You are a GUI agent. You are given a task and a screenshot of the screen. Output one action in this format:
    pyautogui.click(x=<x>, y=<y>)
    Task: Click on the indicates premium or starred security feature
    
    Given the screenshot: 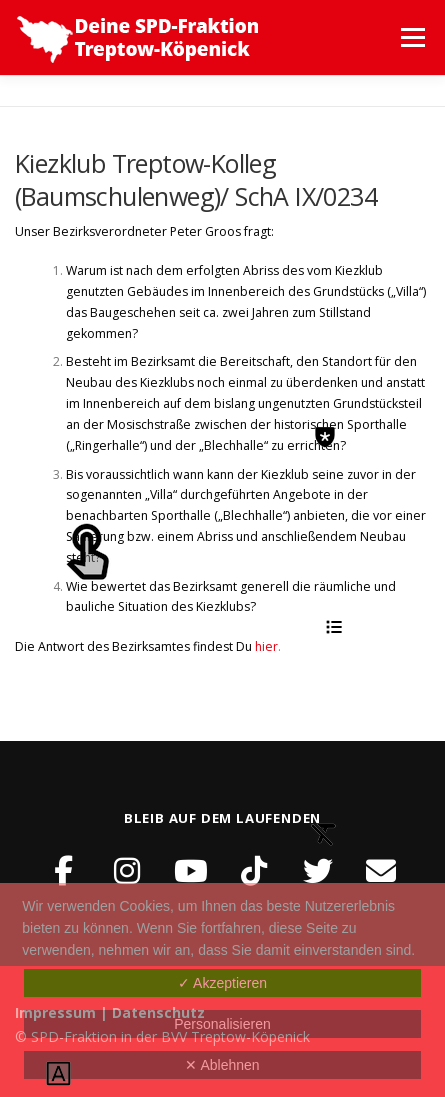 What is the action you would take?
    pyautogui.click(x=325, y=436)
    